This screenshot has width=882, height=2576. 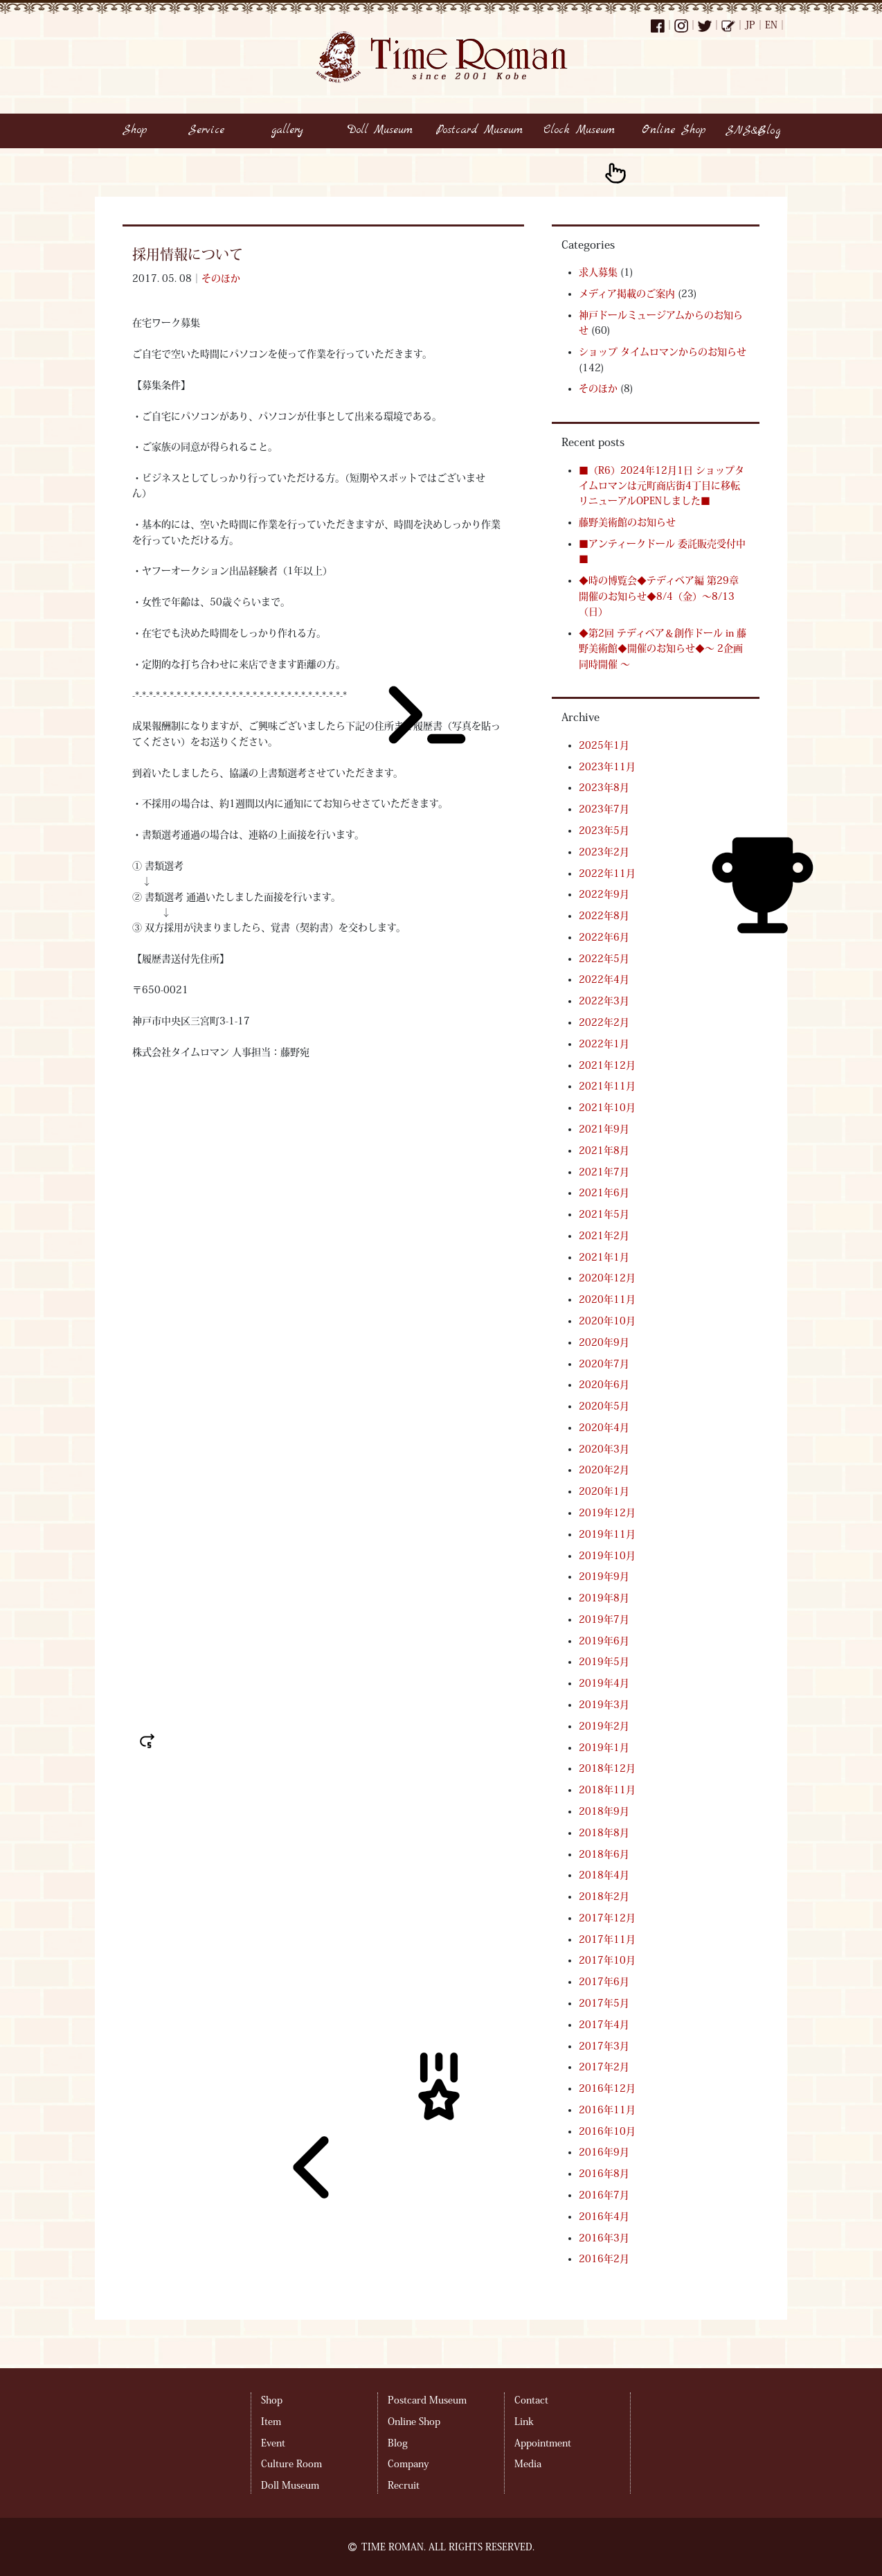 I want to click on skip forward 5 seconds, so click(x=147, y=1741).